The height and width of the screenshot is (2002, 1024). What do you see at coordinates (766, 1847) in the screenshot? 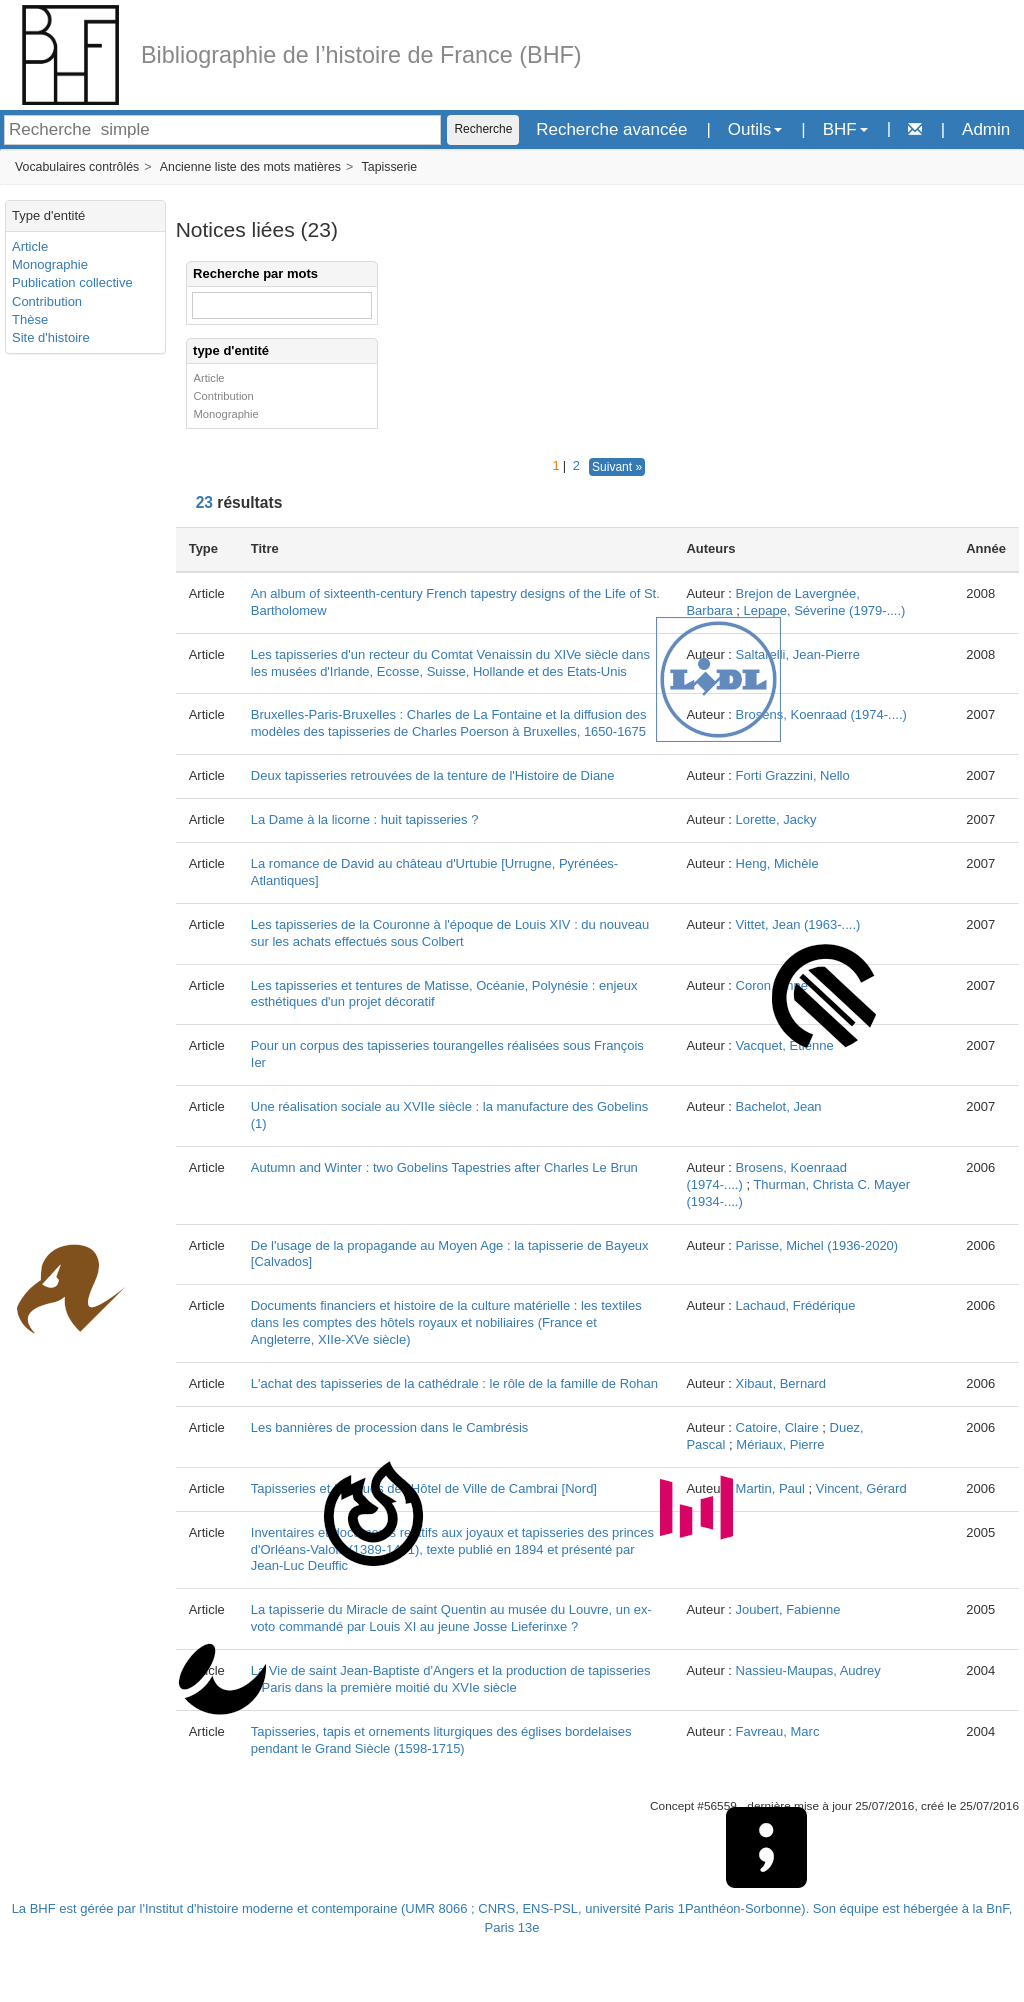
I see `open tldraw whiteboard application` at bounding box center [766, 1847].